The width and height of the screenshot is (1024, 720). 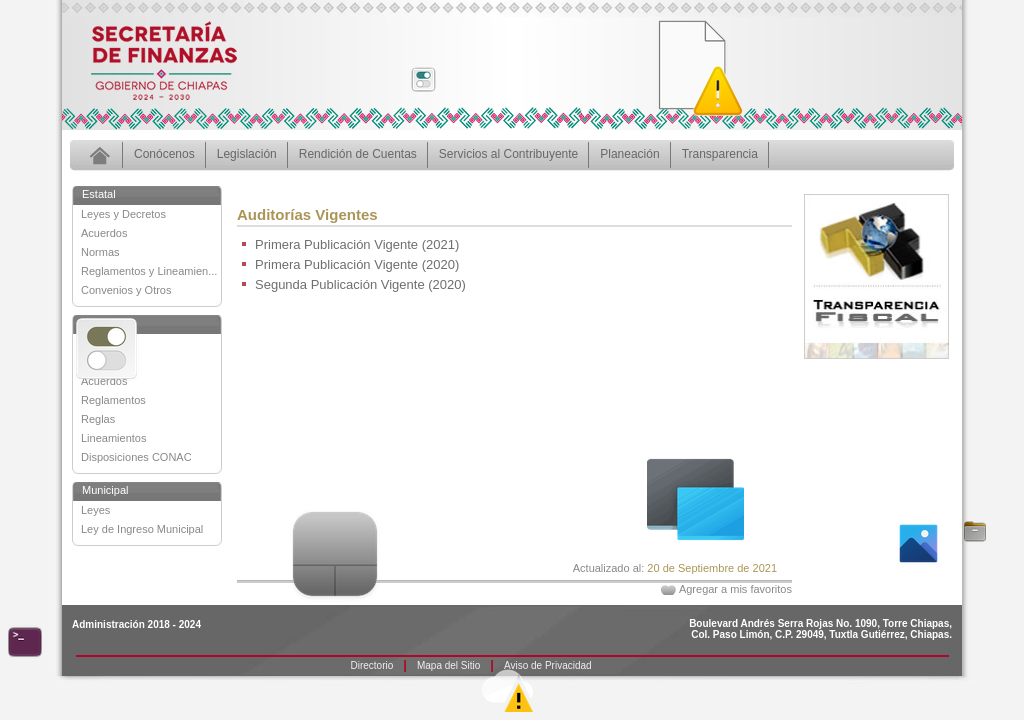 I want to click on open touchpad settings and preferences, so click(x=335, y=554).